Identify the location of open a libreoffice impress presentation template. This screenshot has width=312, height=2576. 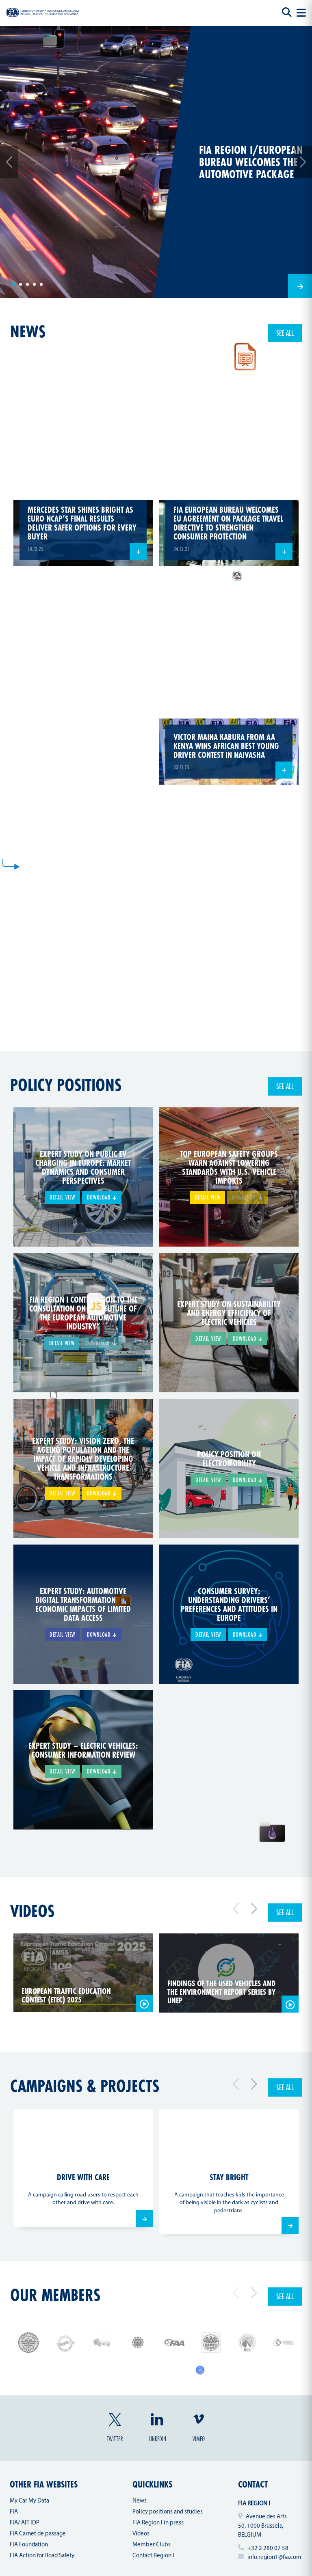
(245, 356).